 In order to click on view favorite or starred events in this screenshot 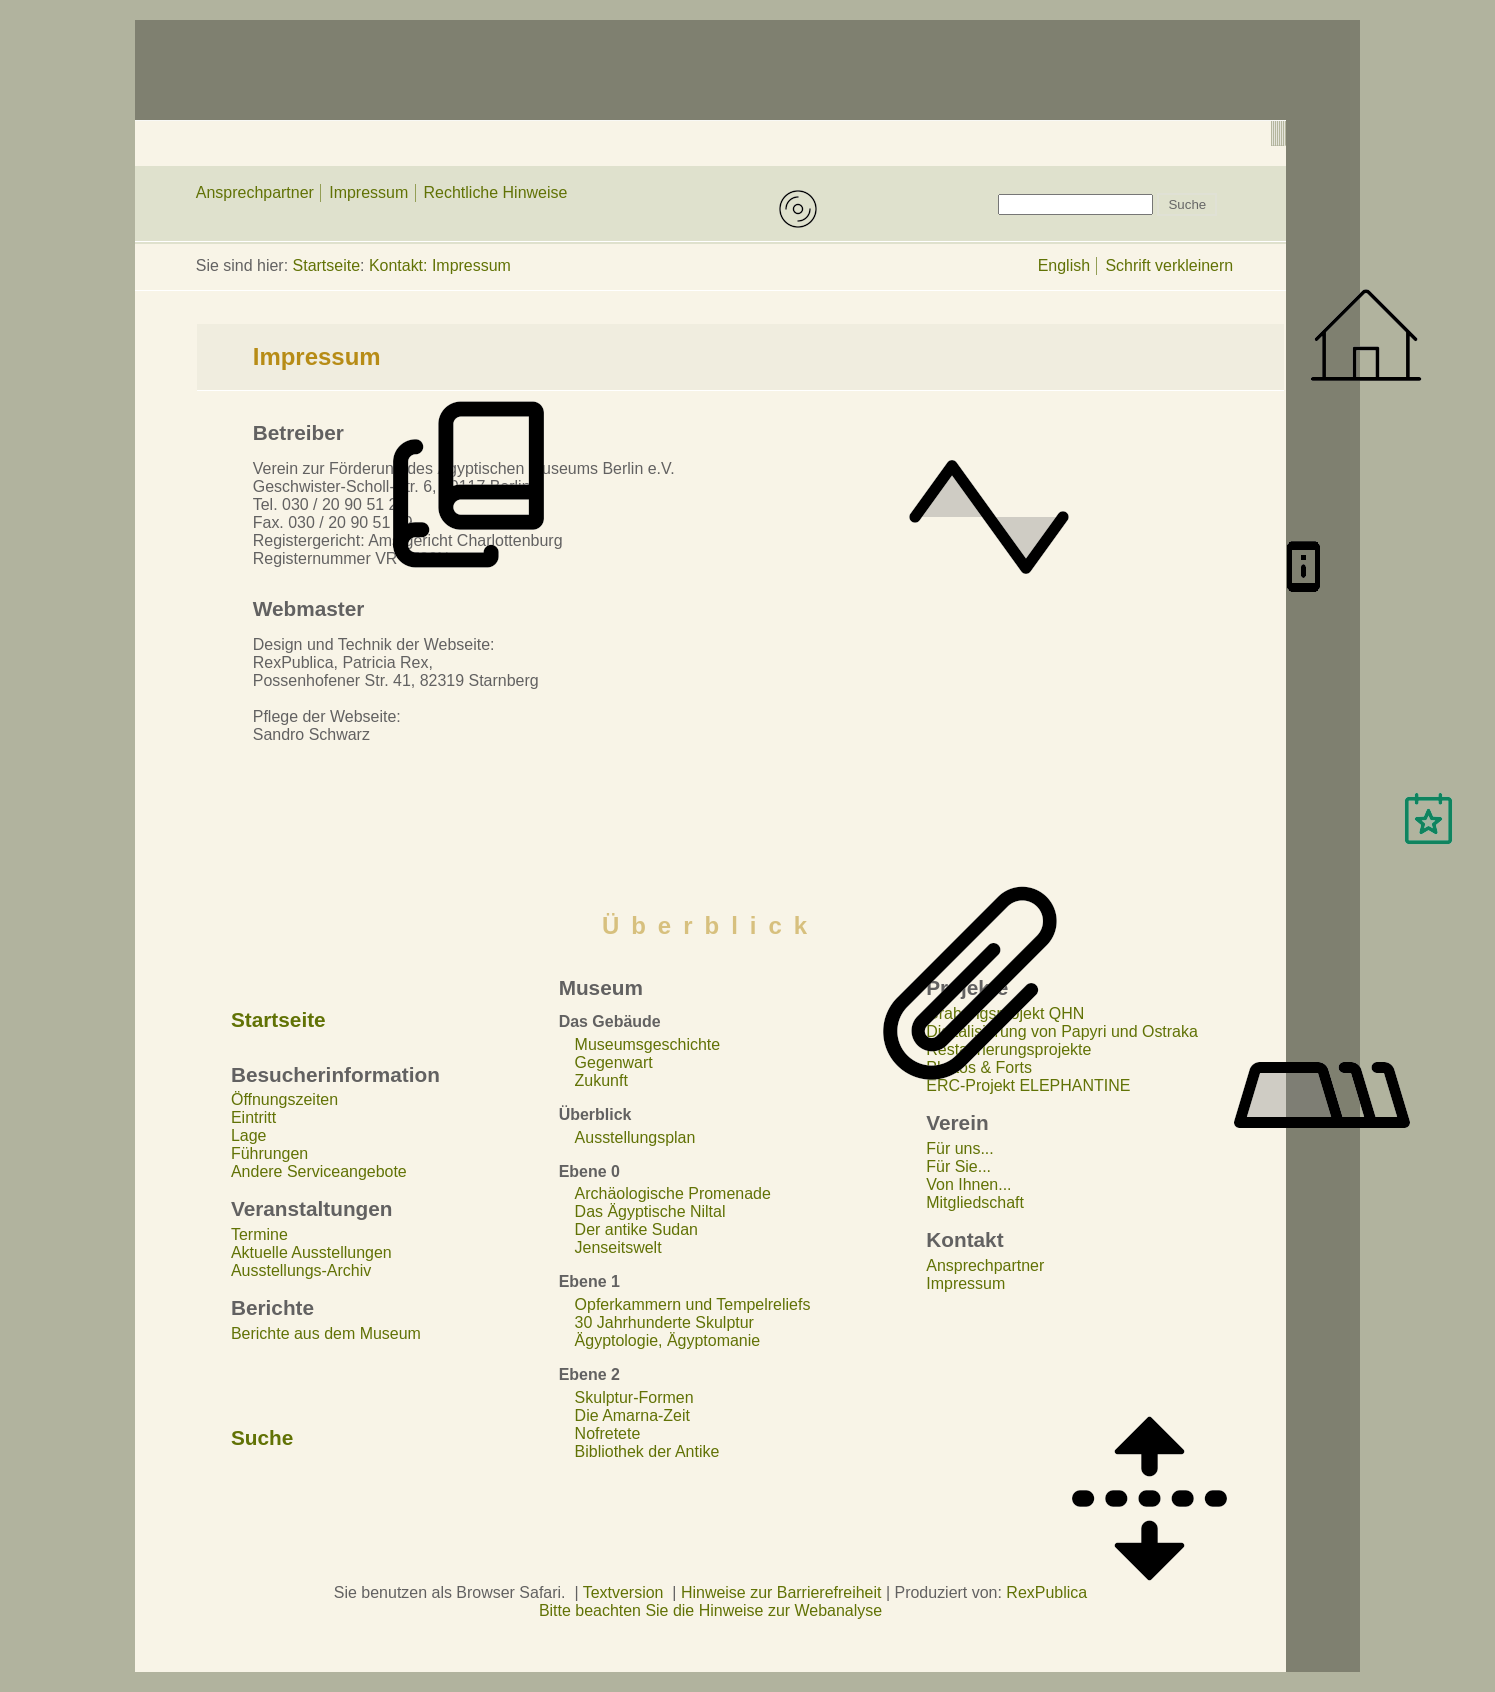, I will do `click(1428, 820)`.